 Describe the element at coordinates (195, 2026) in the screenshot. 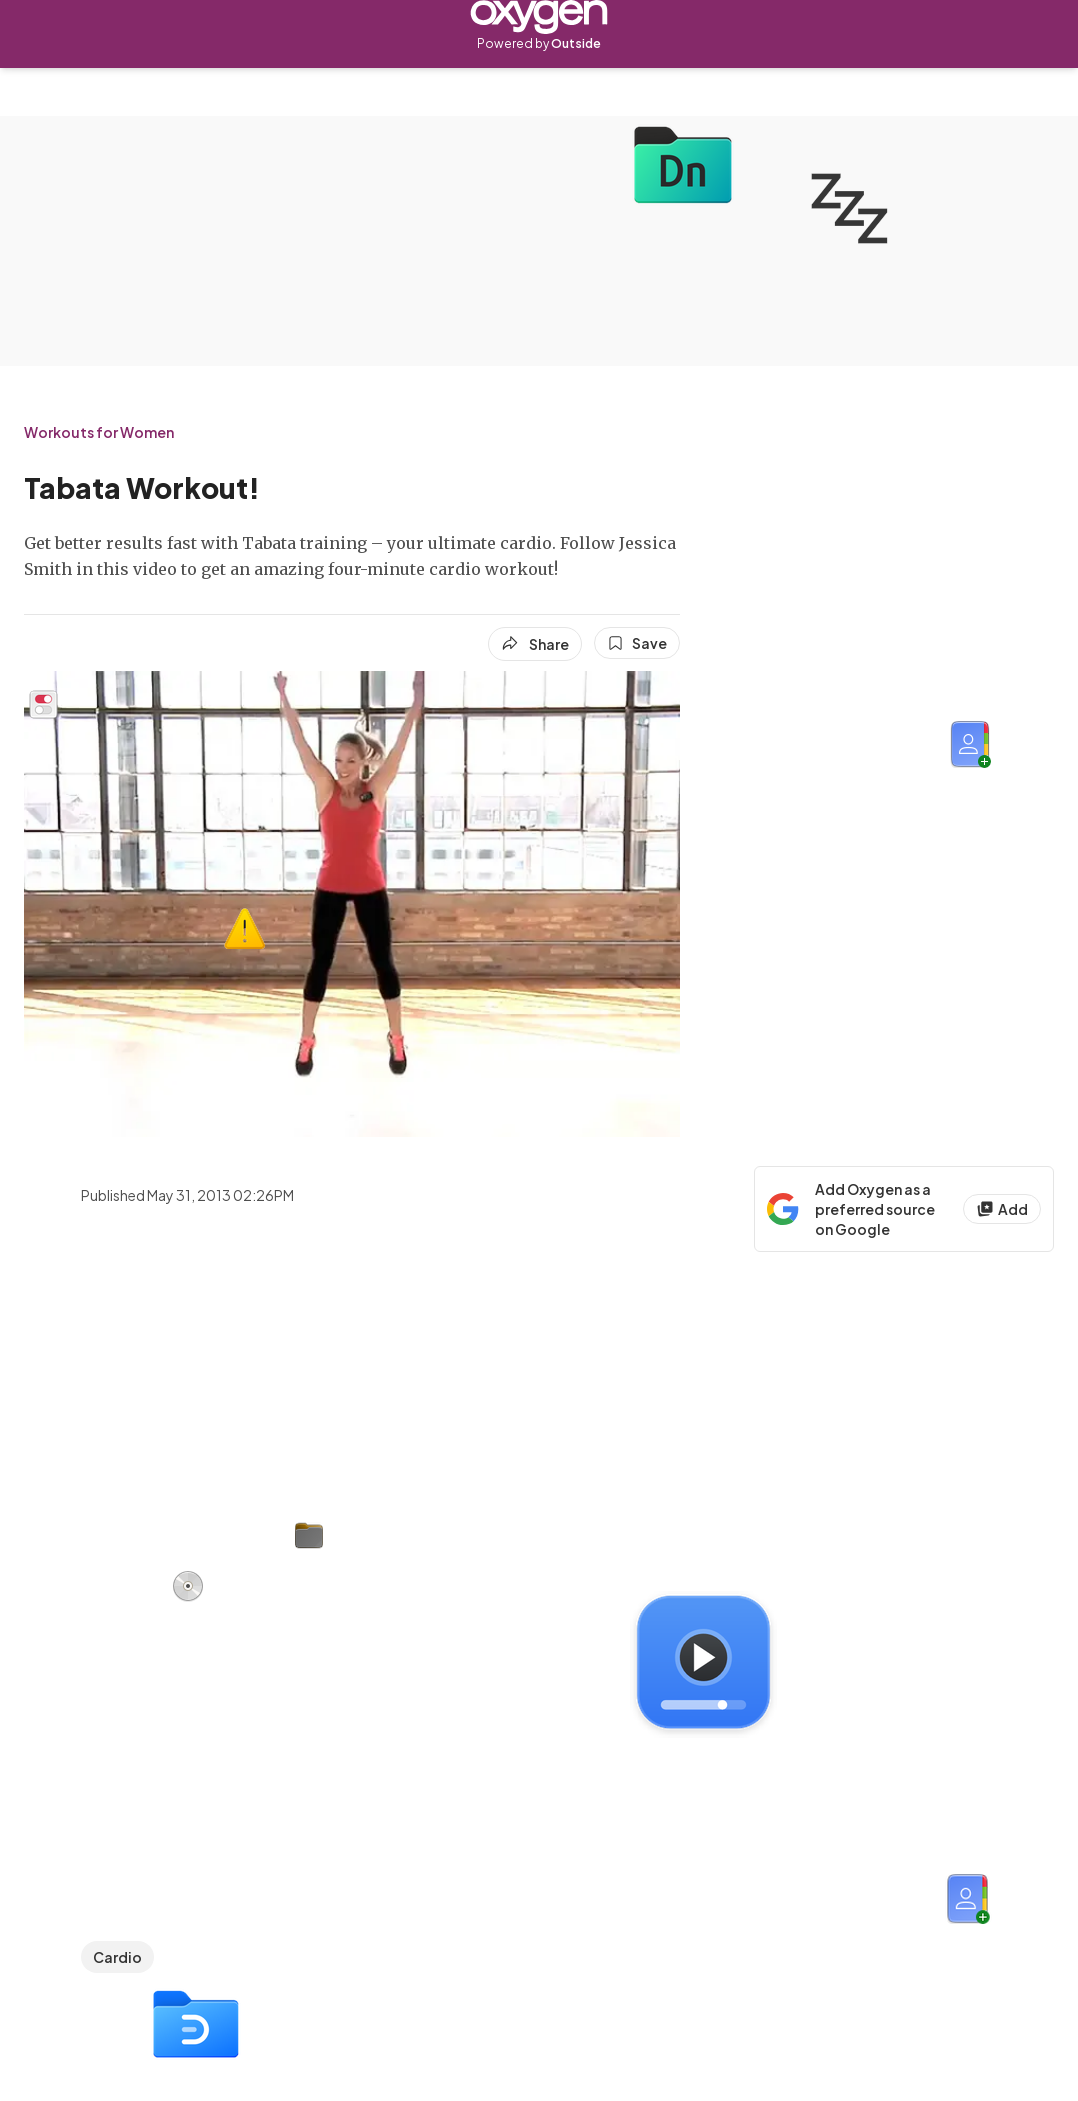

I see `open wondershare edrawmax project folder` at that location.